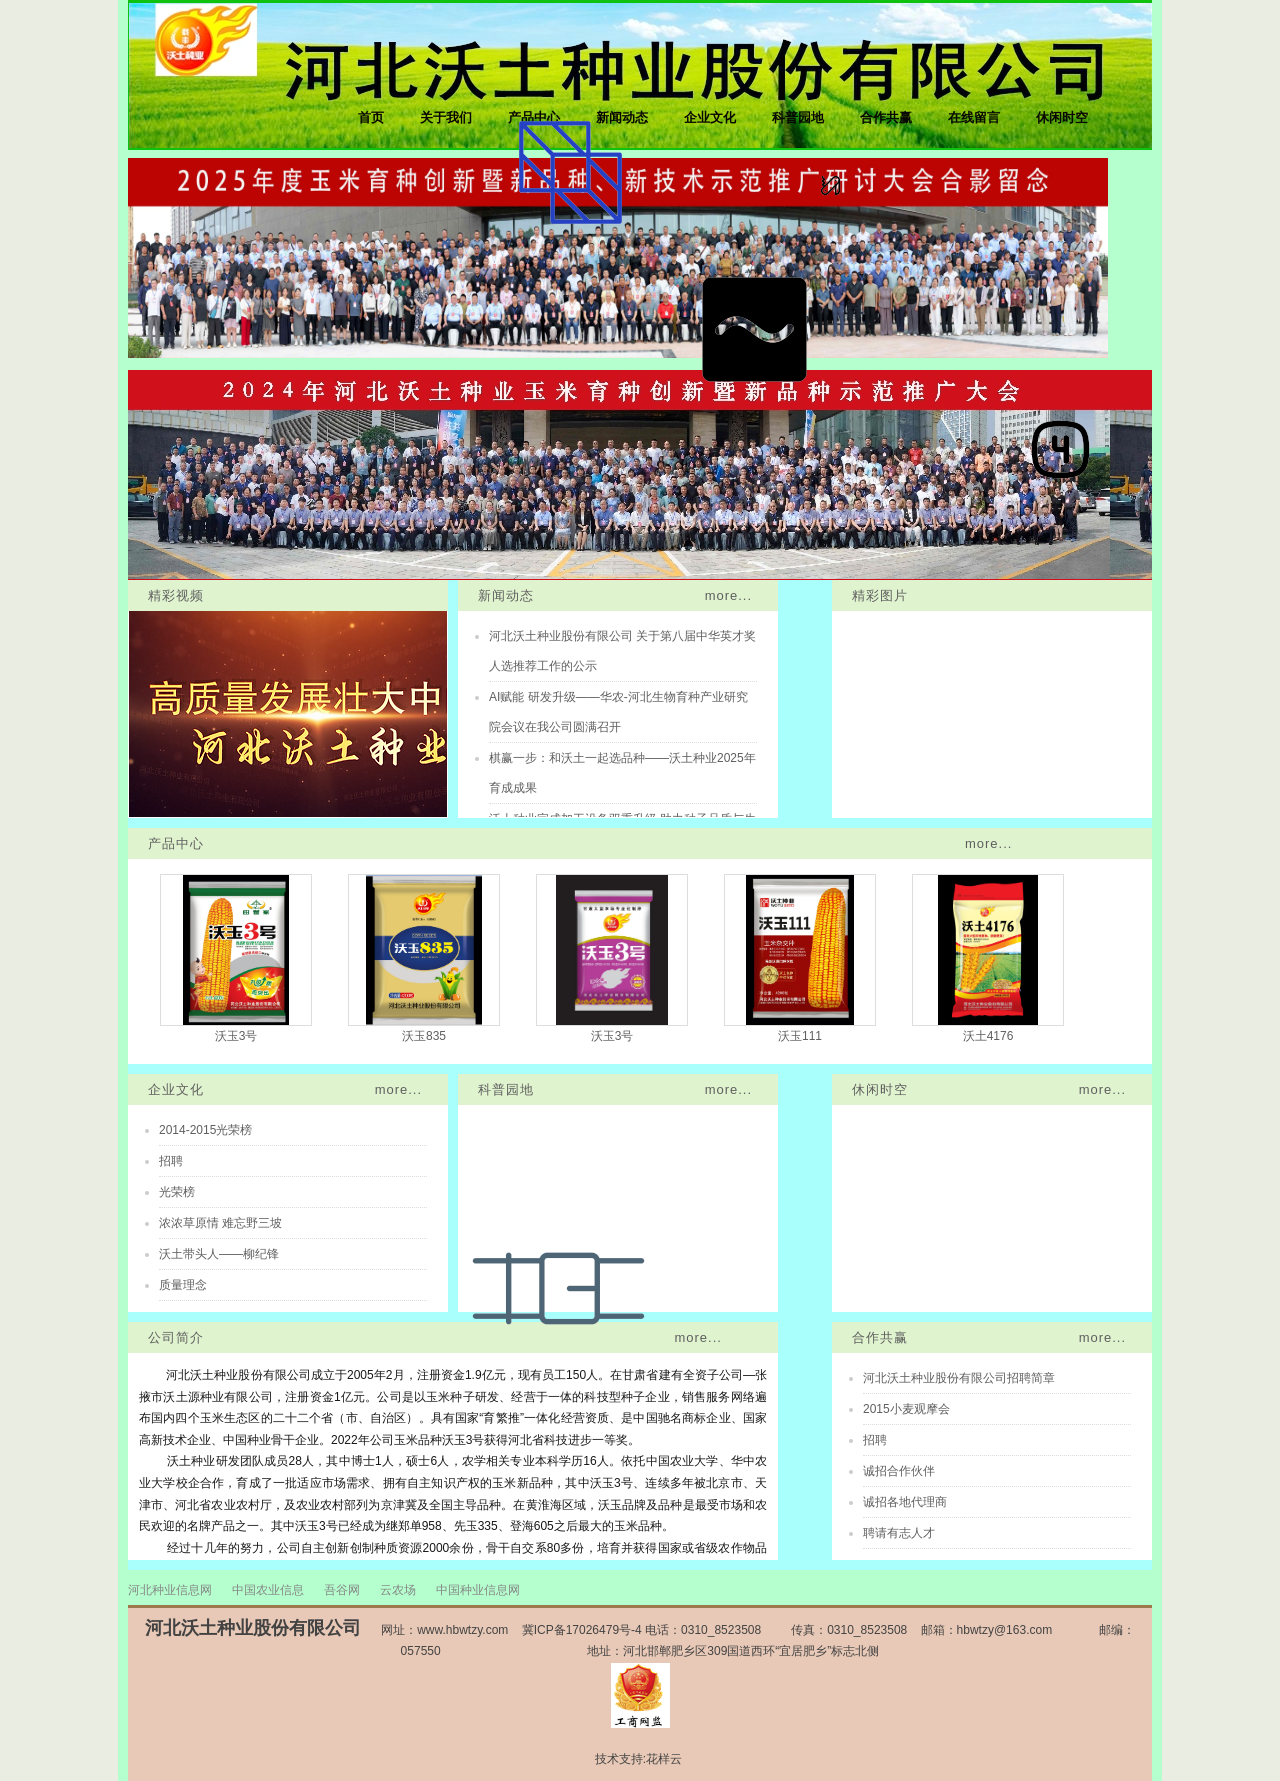 This screenshot has width=1280, height=1781. Describe the element at coordinates (558, 1288) in the screenshot. I see `adjust belt or strap settings` at that location.